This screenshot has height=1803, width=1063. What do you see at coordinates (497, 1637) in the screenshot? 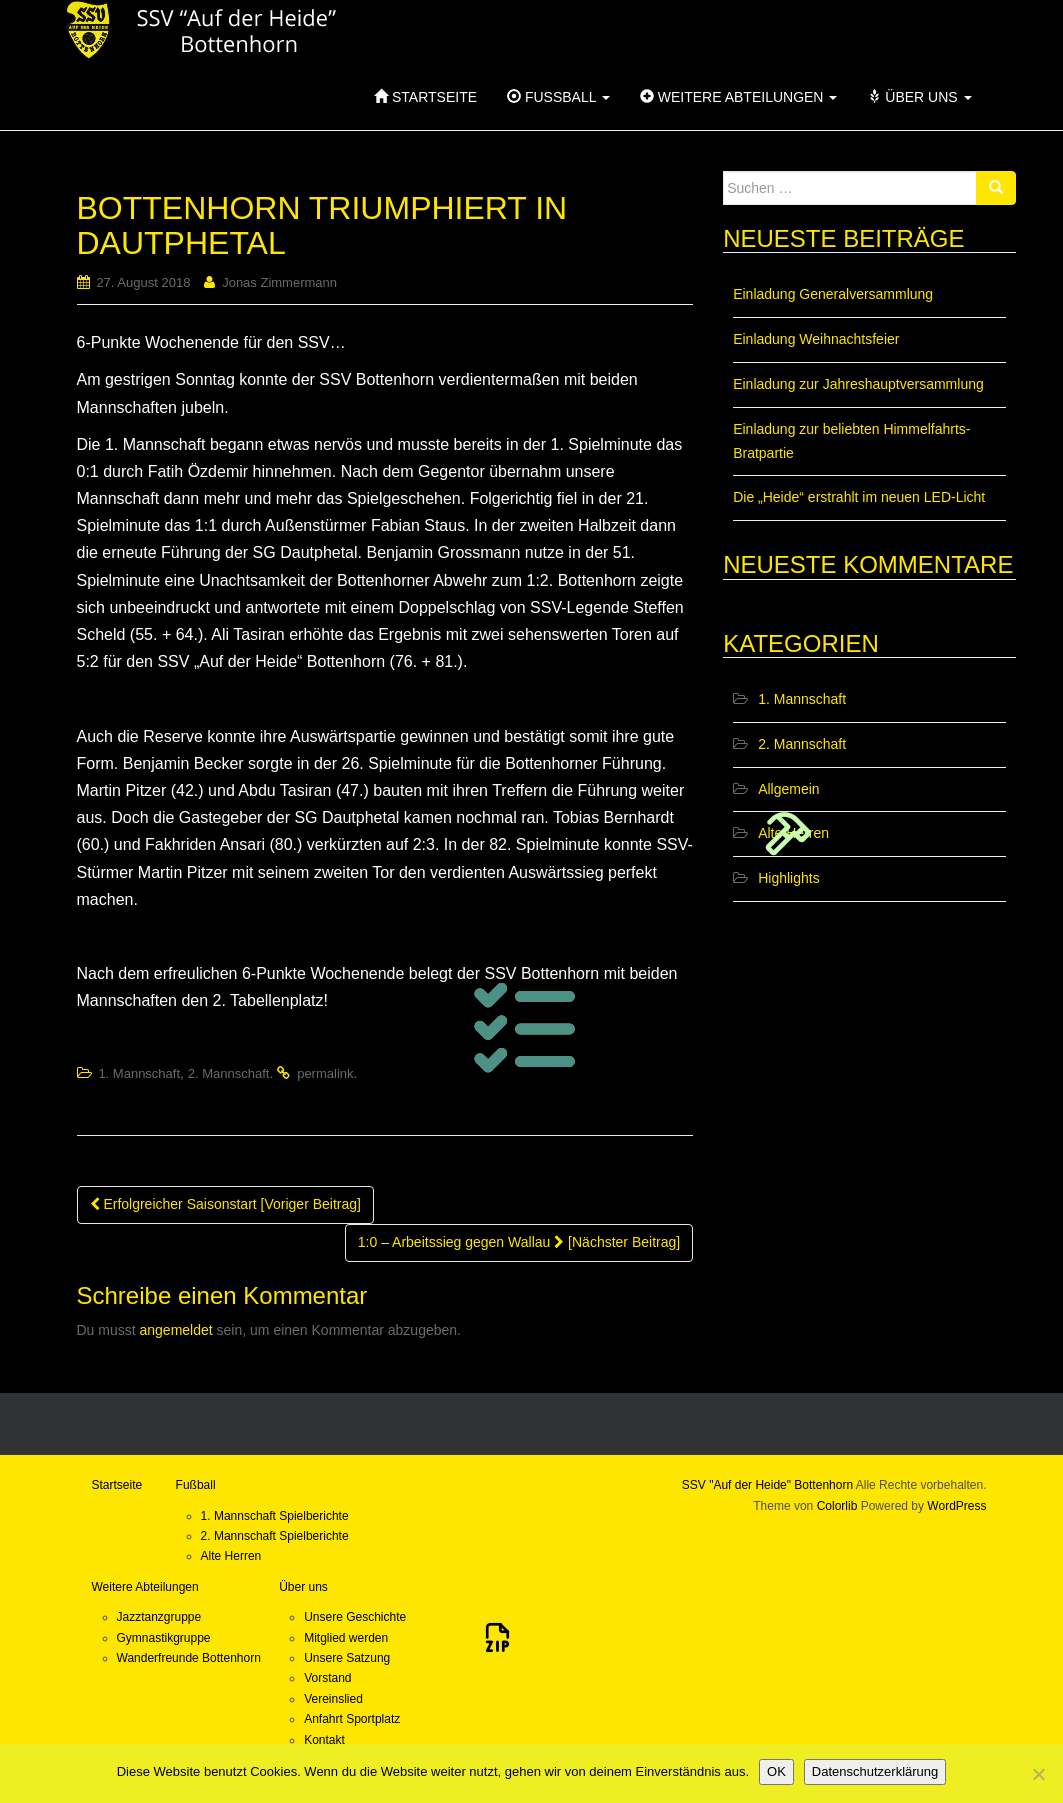
I see `indicates a compressed zip file` at bounding box center [497, 1637].